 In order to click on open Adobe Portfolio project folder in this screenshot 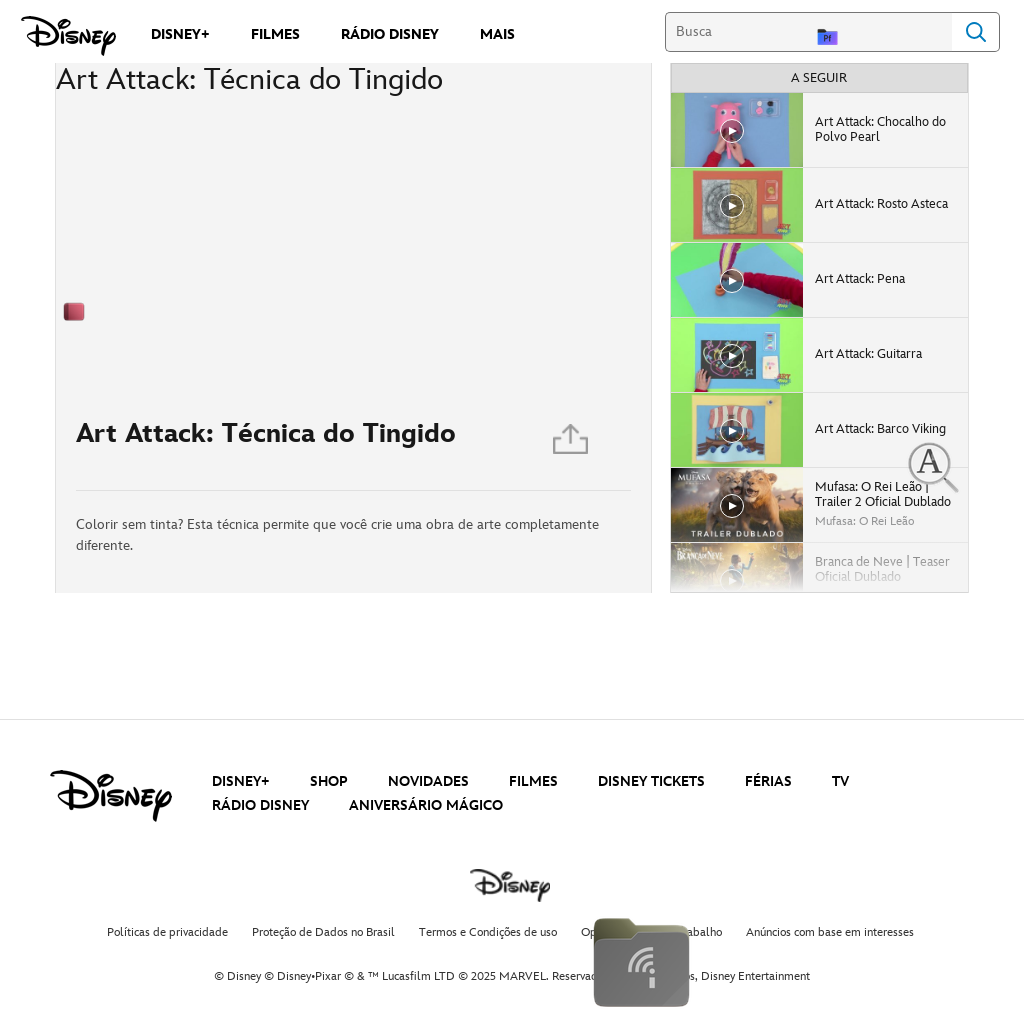, I will do `click(827, 37)`.